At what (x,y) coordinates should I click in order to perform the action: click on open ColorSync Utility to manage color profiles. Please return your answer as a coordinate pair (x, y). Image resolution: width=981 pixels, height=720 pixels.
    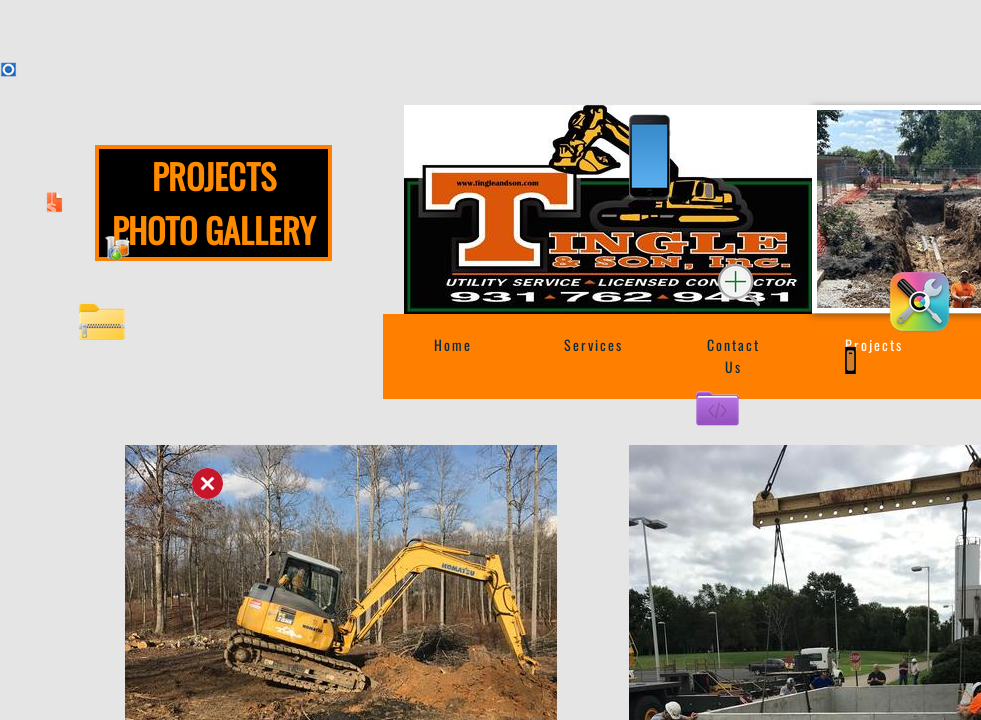
    Looking at the image, I should click on (919, 301).